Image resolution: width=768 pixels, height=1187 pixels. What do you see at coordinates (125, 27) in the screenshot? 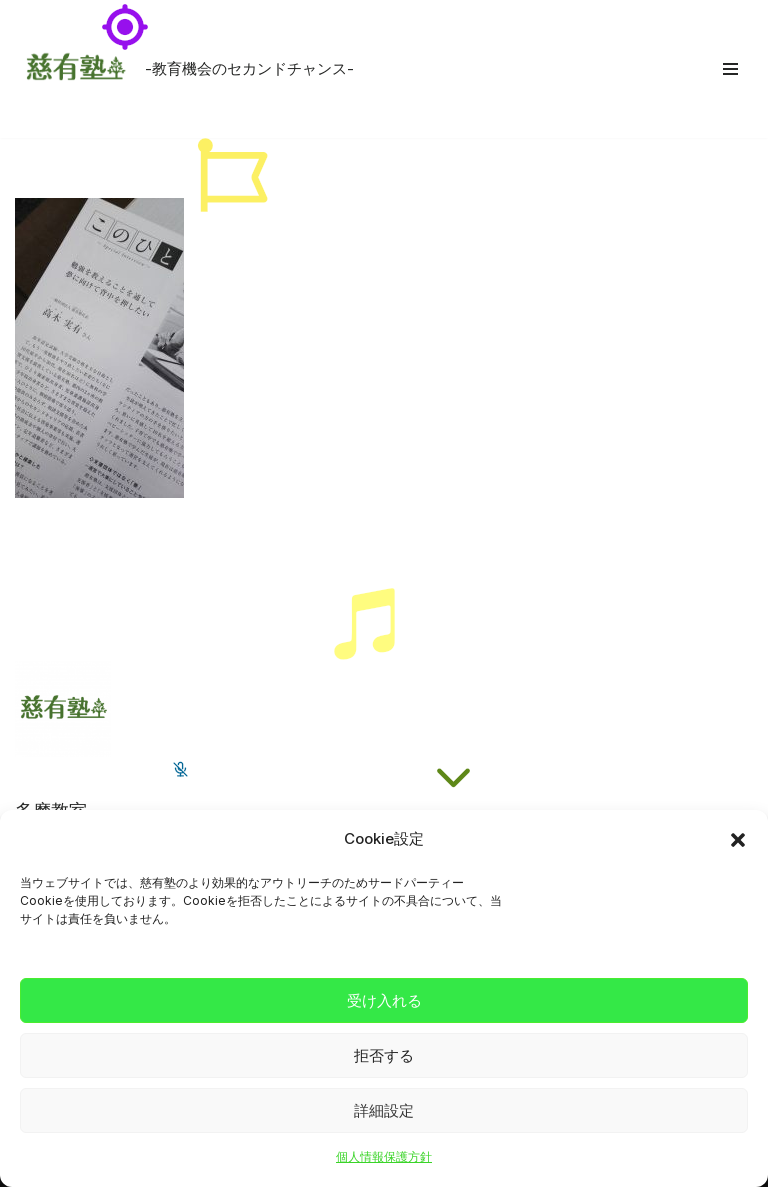
I see `center map on current location` at bounding box center [125, 27].